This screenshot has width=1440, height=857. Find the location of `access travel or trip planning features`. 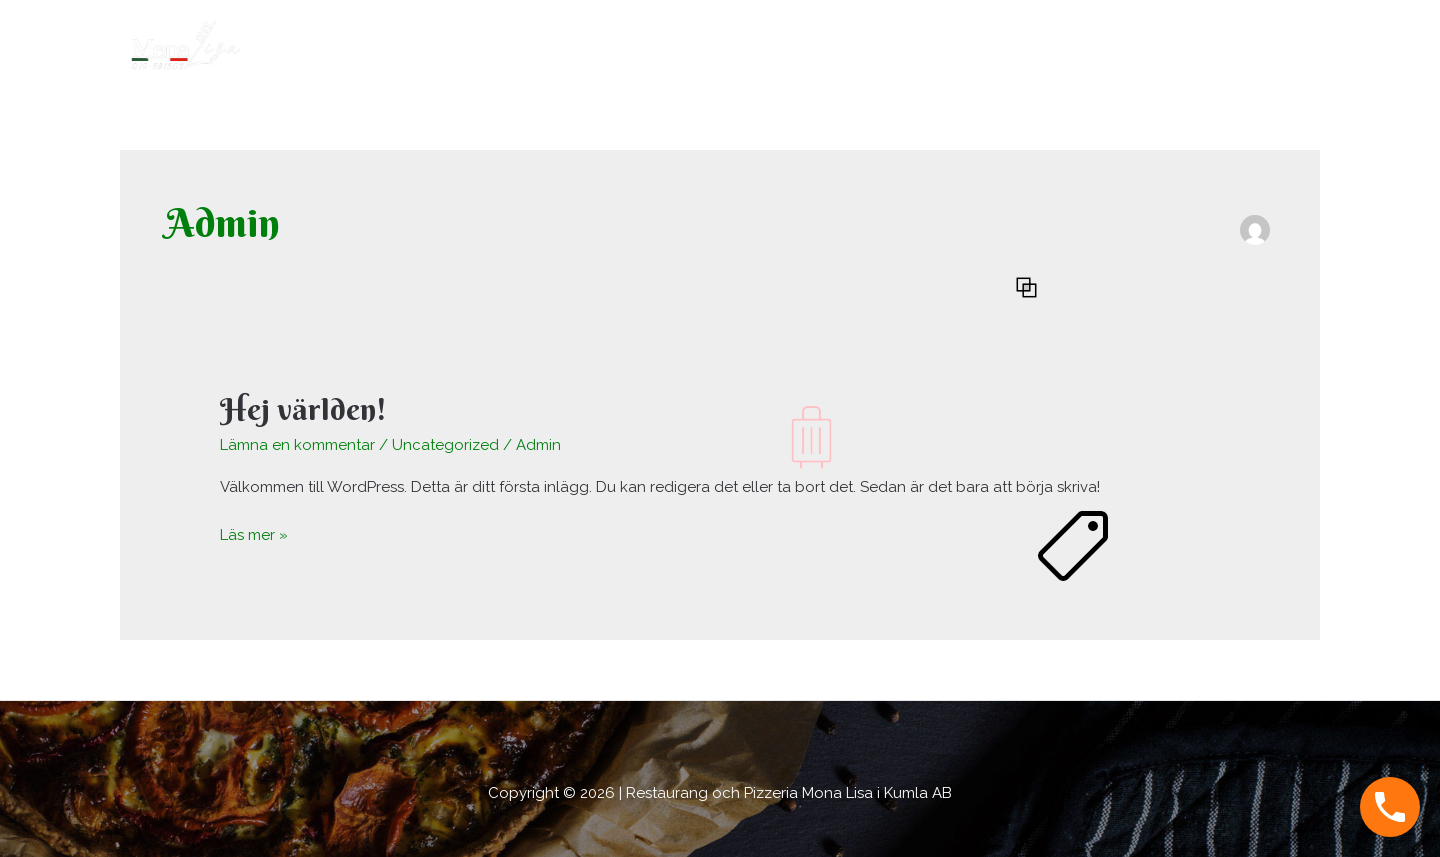

access travel or trip planning features is located at coordinates (811, 438).